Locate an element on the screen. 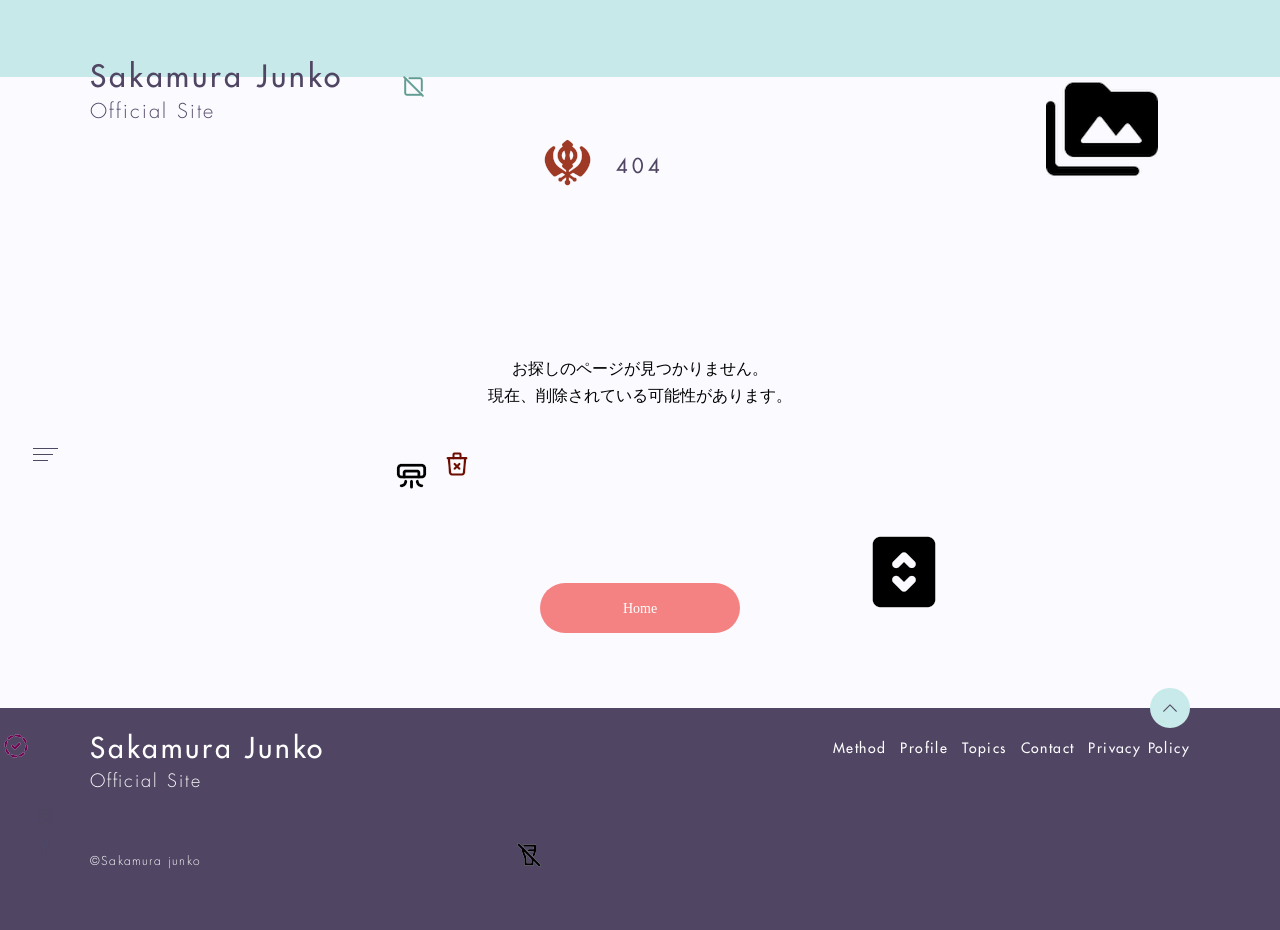 The height and width of the screenshot is (930, 1280). toggle air conditioning controls is located at coordinates (411, 475).